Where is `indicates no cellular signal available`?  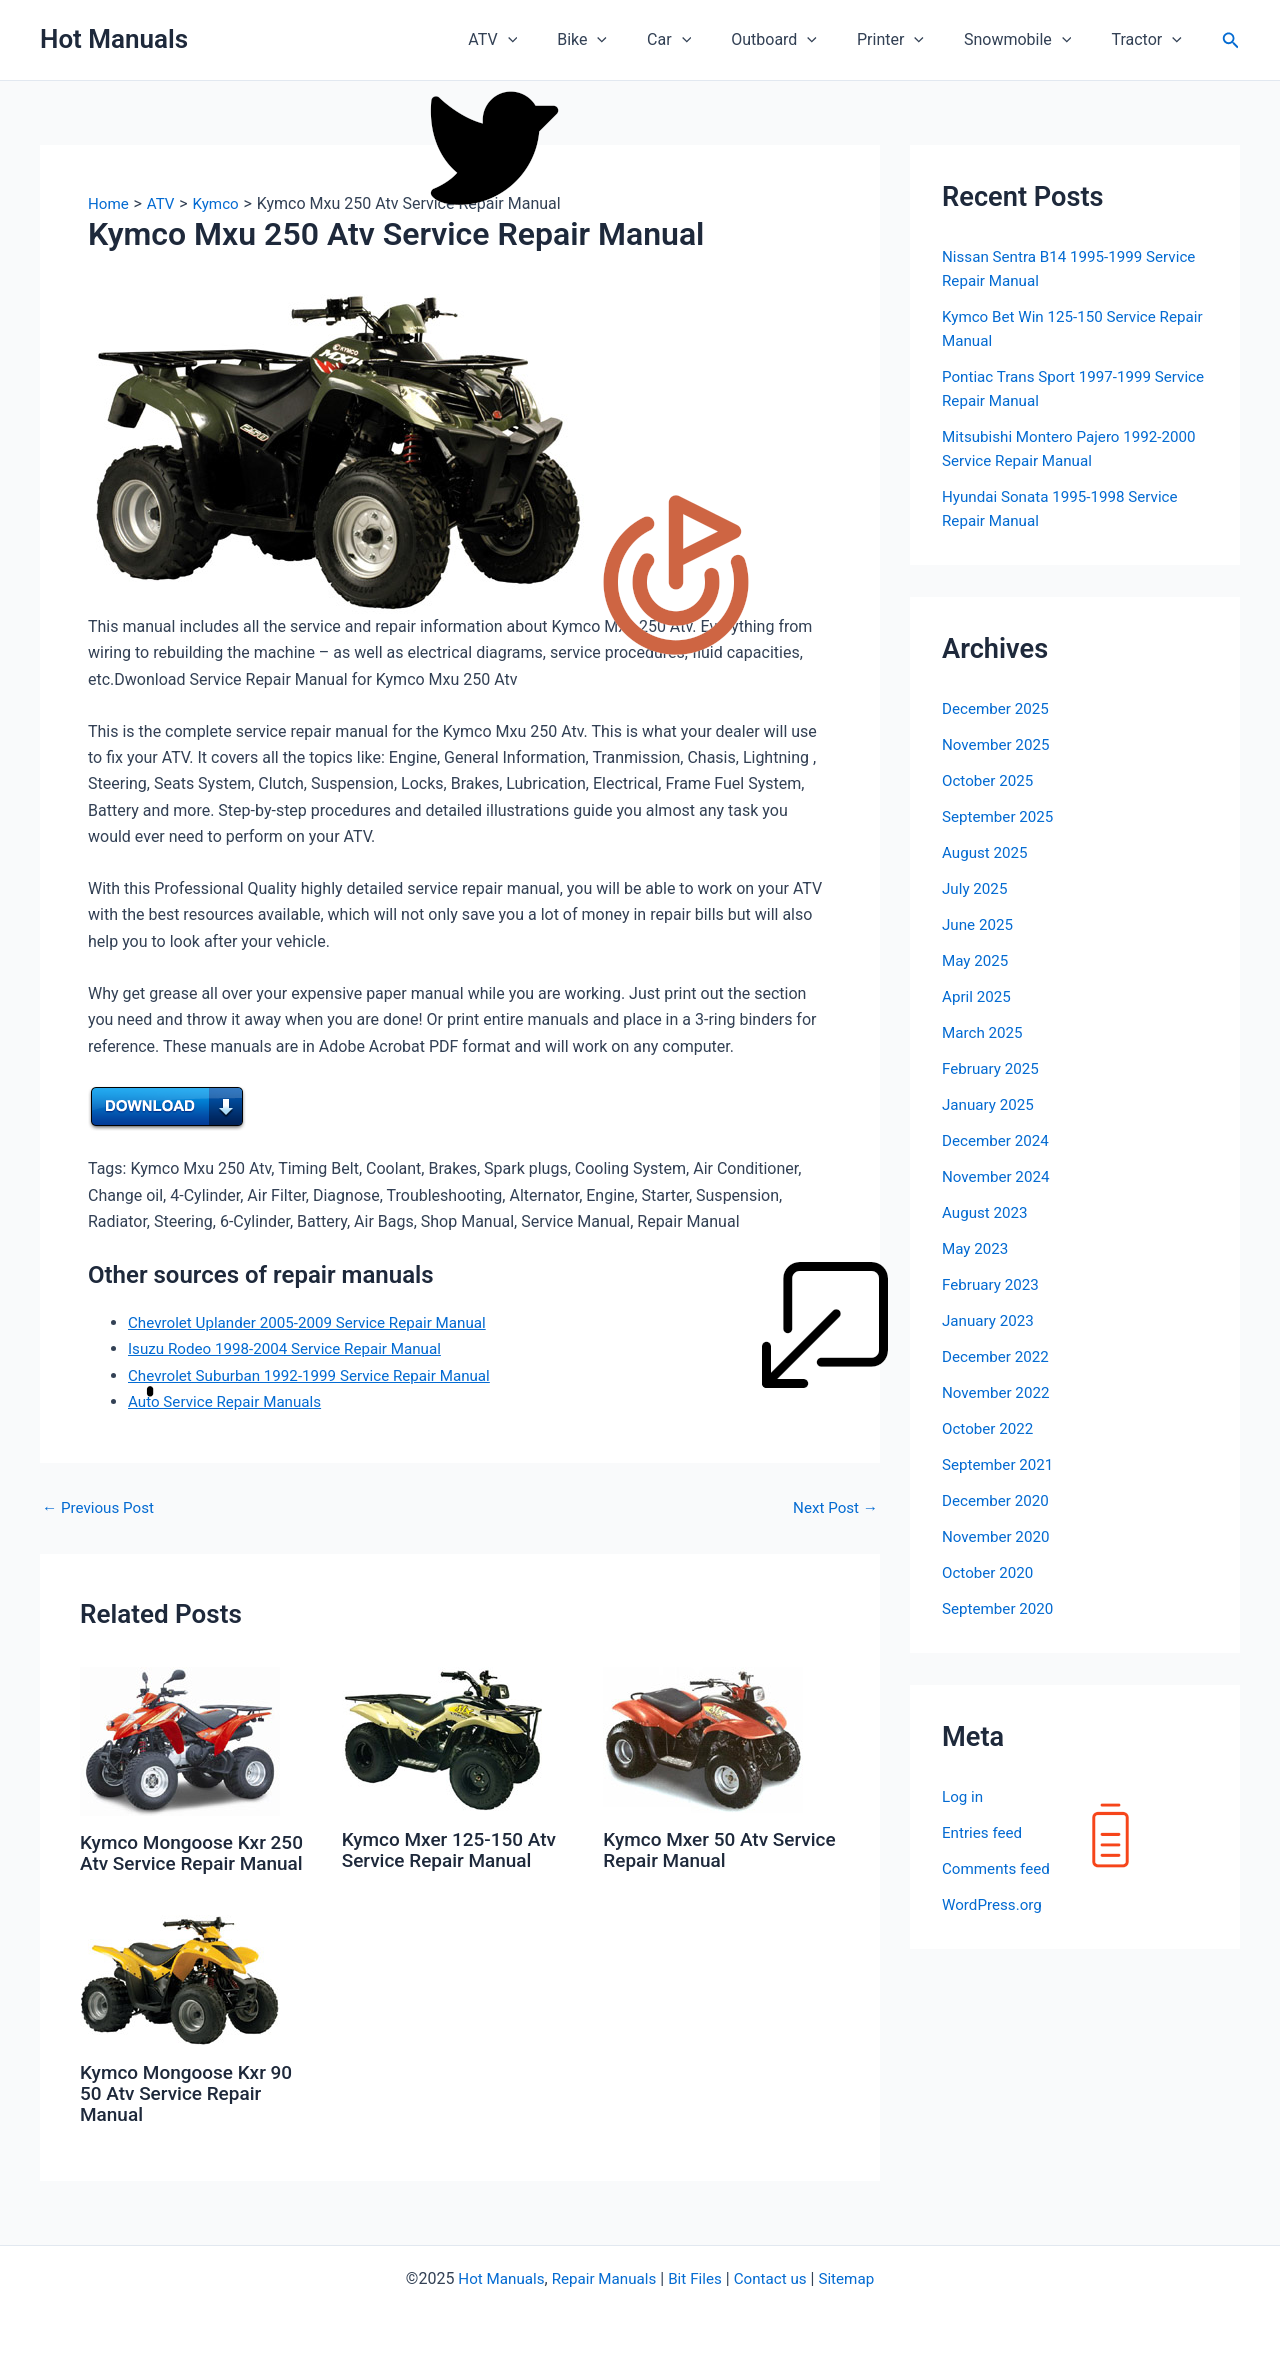
indicates no cellular signal available is located at coordinates (196, 1355).